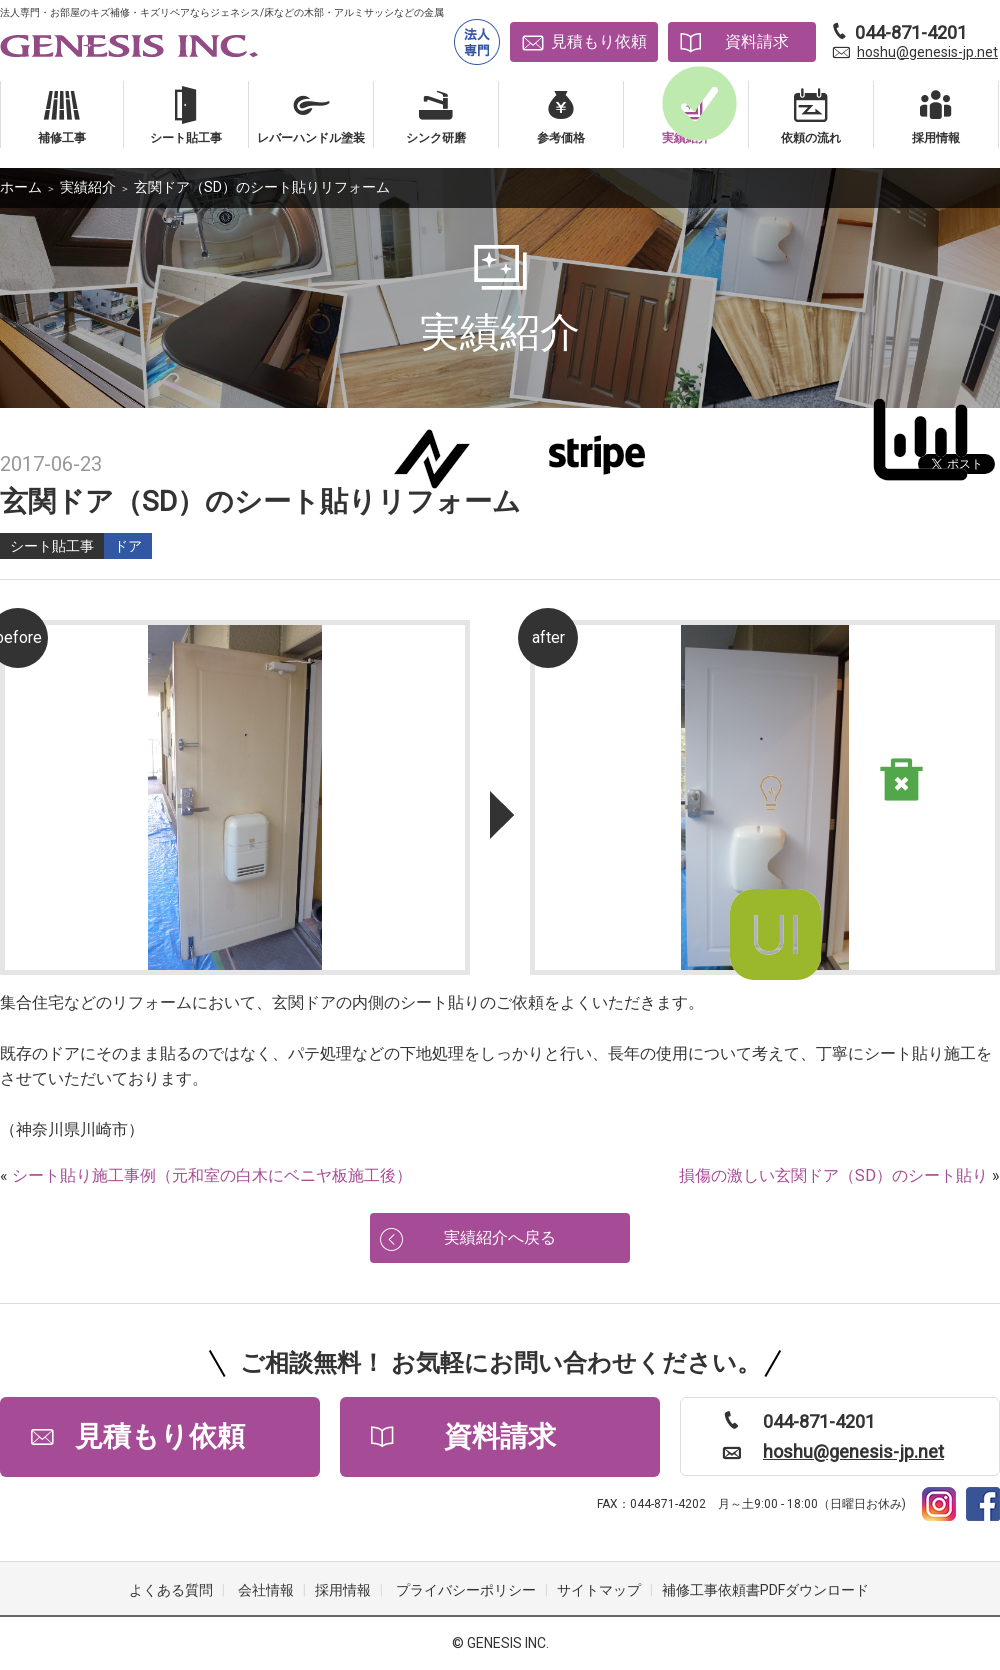 The width and height of the screenshot is (1000, 1670). Describe the element at coordinates (775, 934) in the screenshot. I see `heroui brand logo` at that location.